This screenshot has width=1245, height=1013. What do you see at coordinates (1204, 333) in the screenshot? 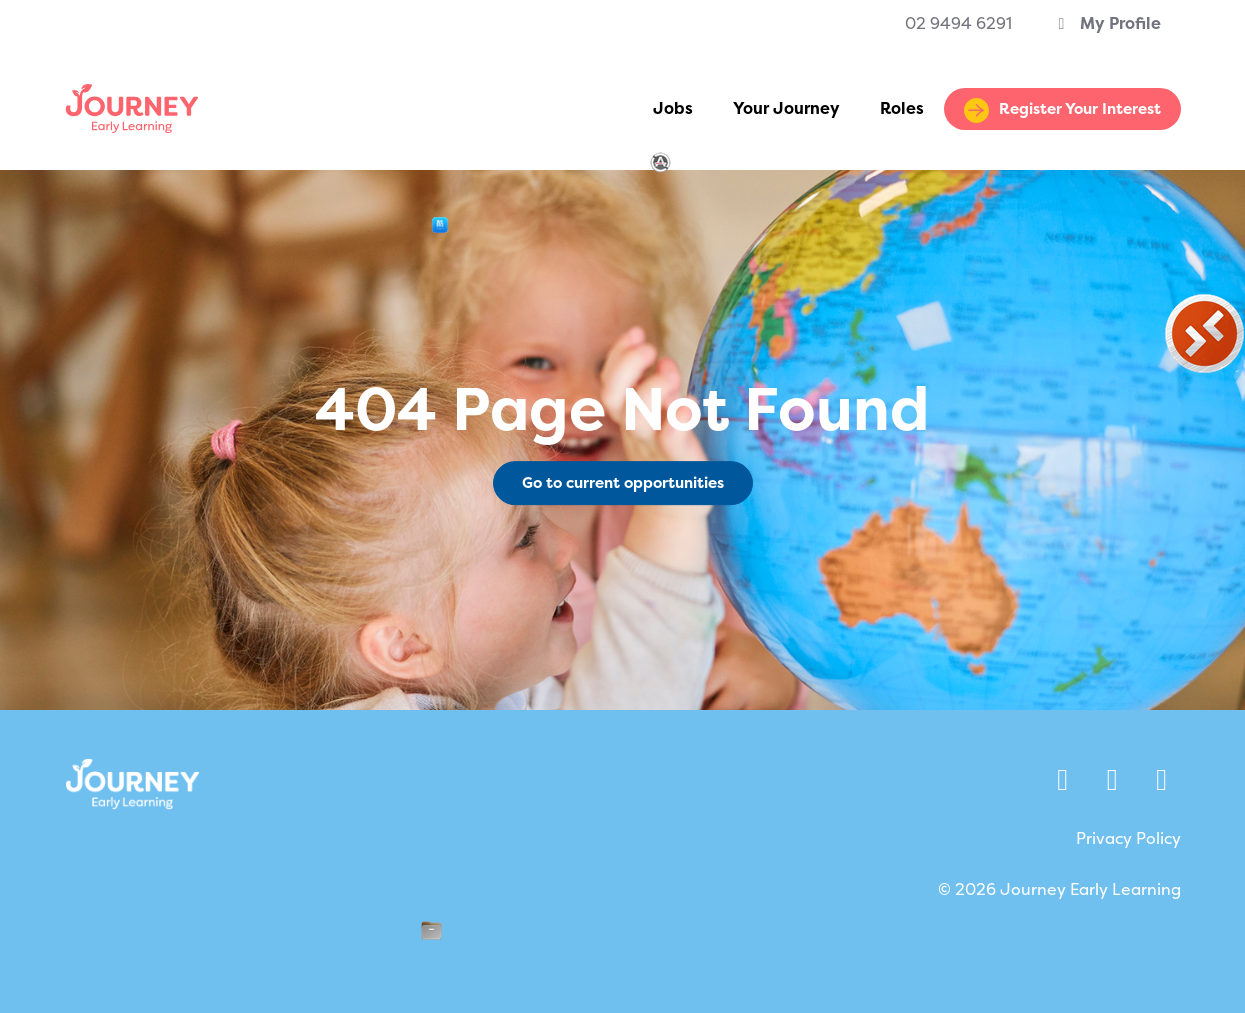
I see `open remote desktop connection` at bounding box center [1204, 333].